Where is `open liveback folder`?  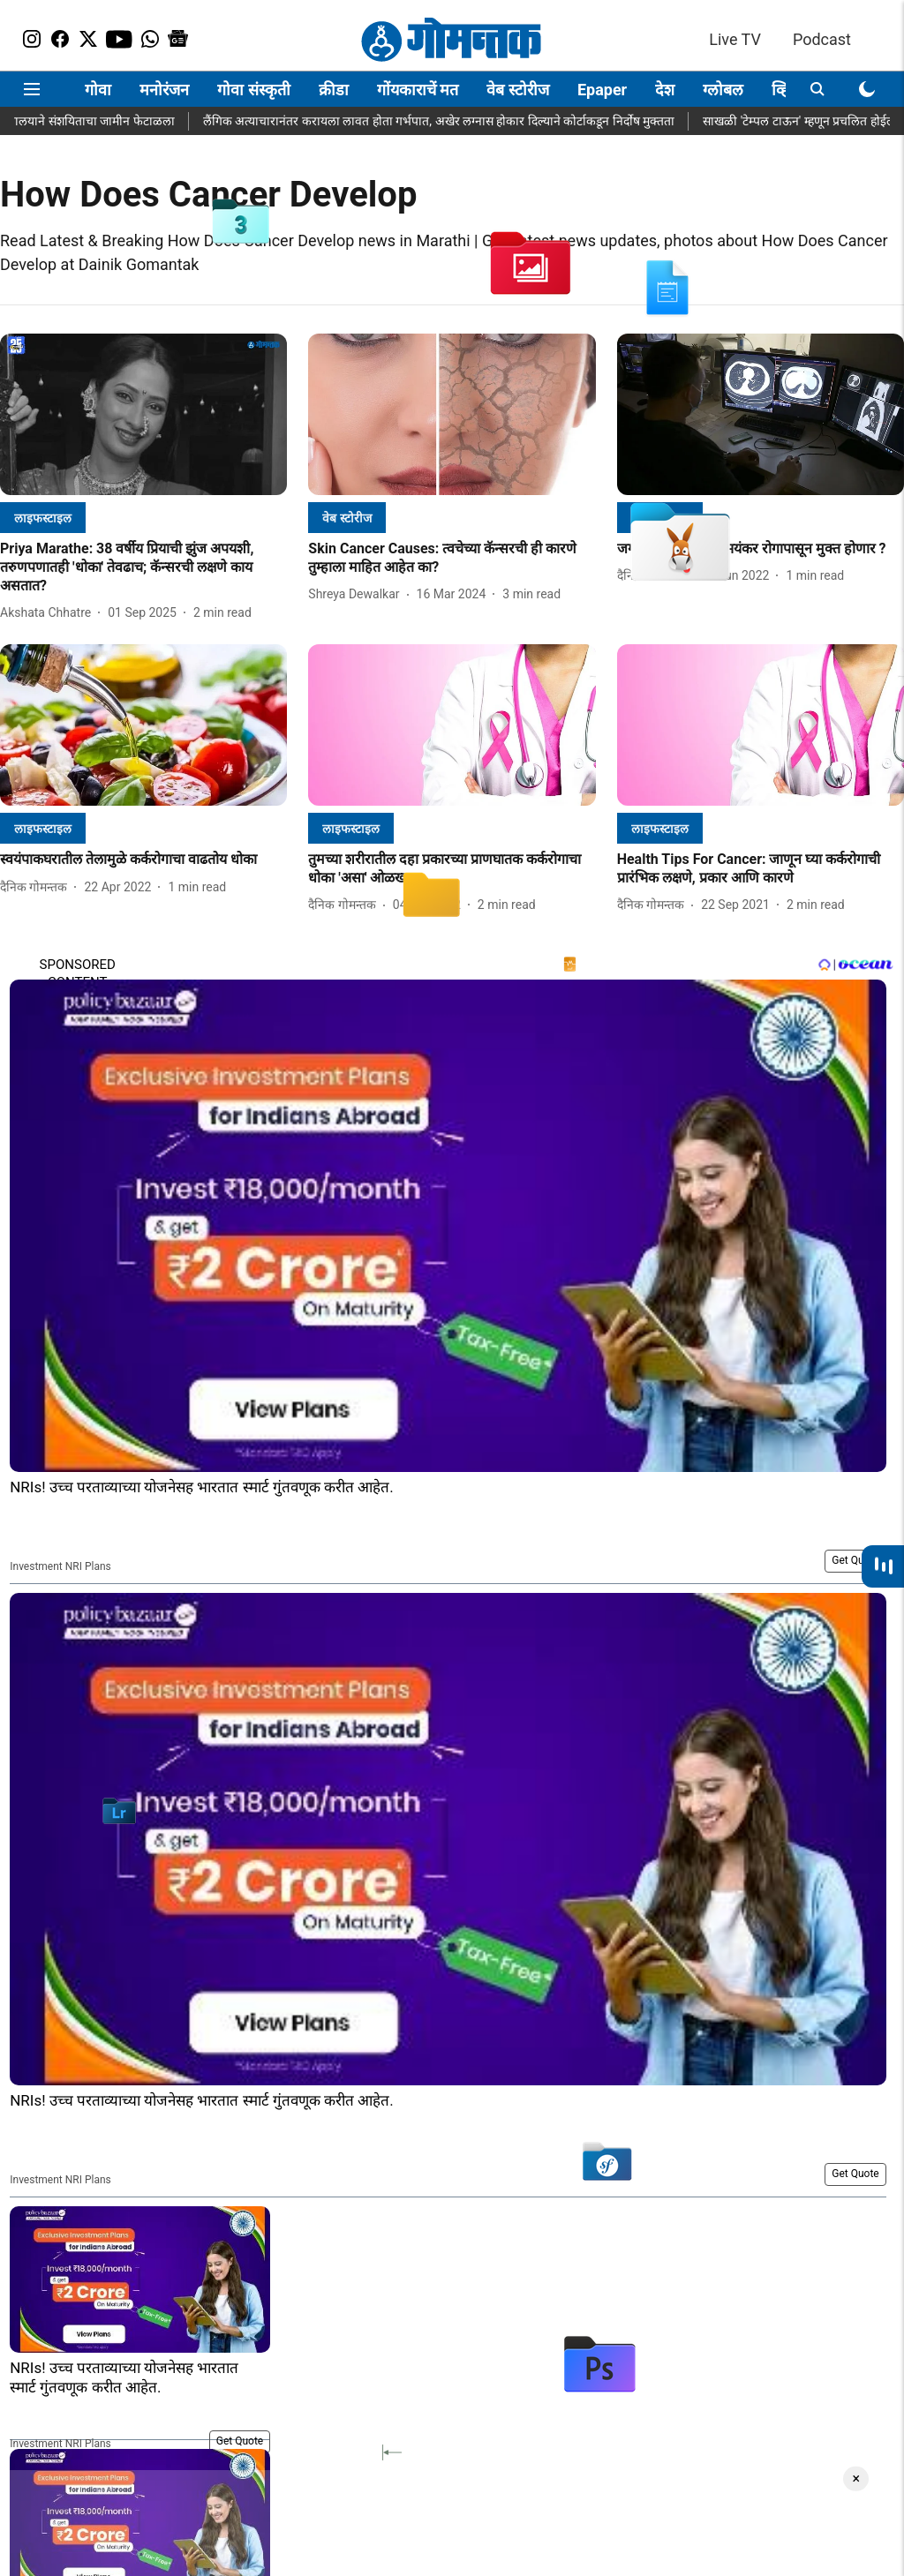 open liveback folder is located at coordinates (431, 896).